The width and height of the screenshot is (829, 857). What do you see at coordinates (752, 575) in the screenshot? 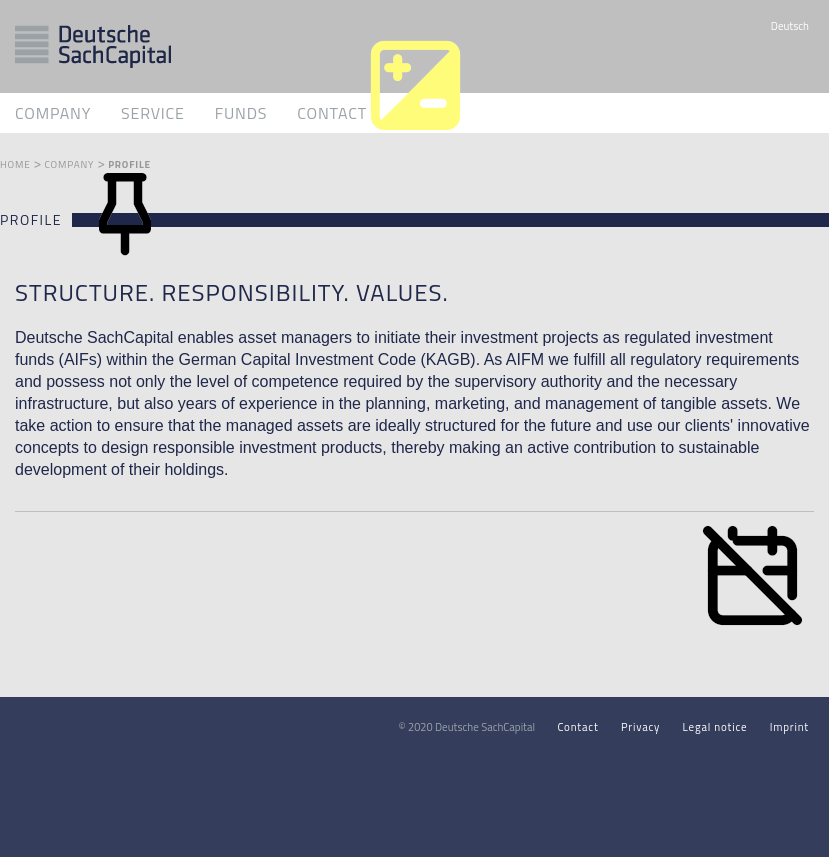
I see `disable calendar or scheduling features` at bounding box center [752, 575].